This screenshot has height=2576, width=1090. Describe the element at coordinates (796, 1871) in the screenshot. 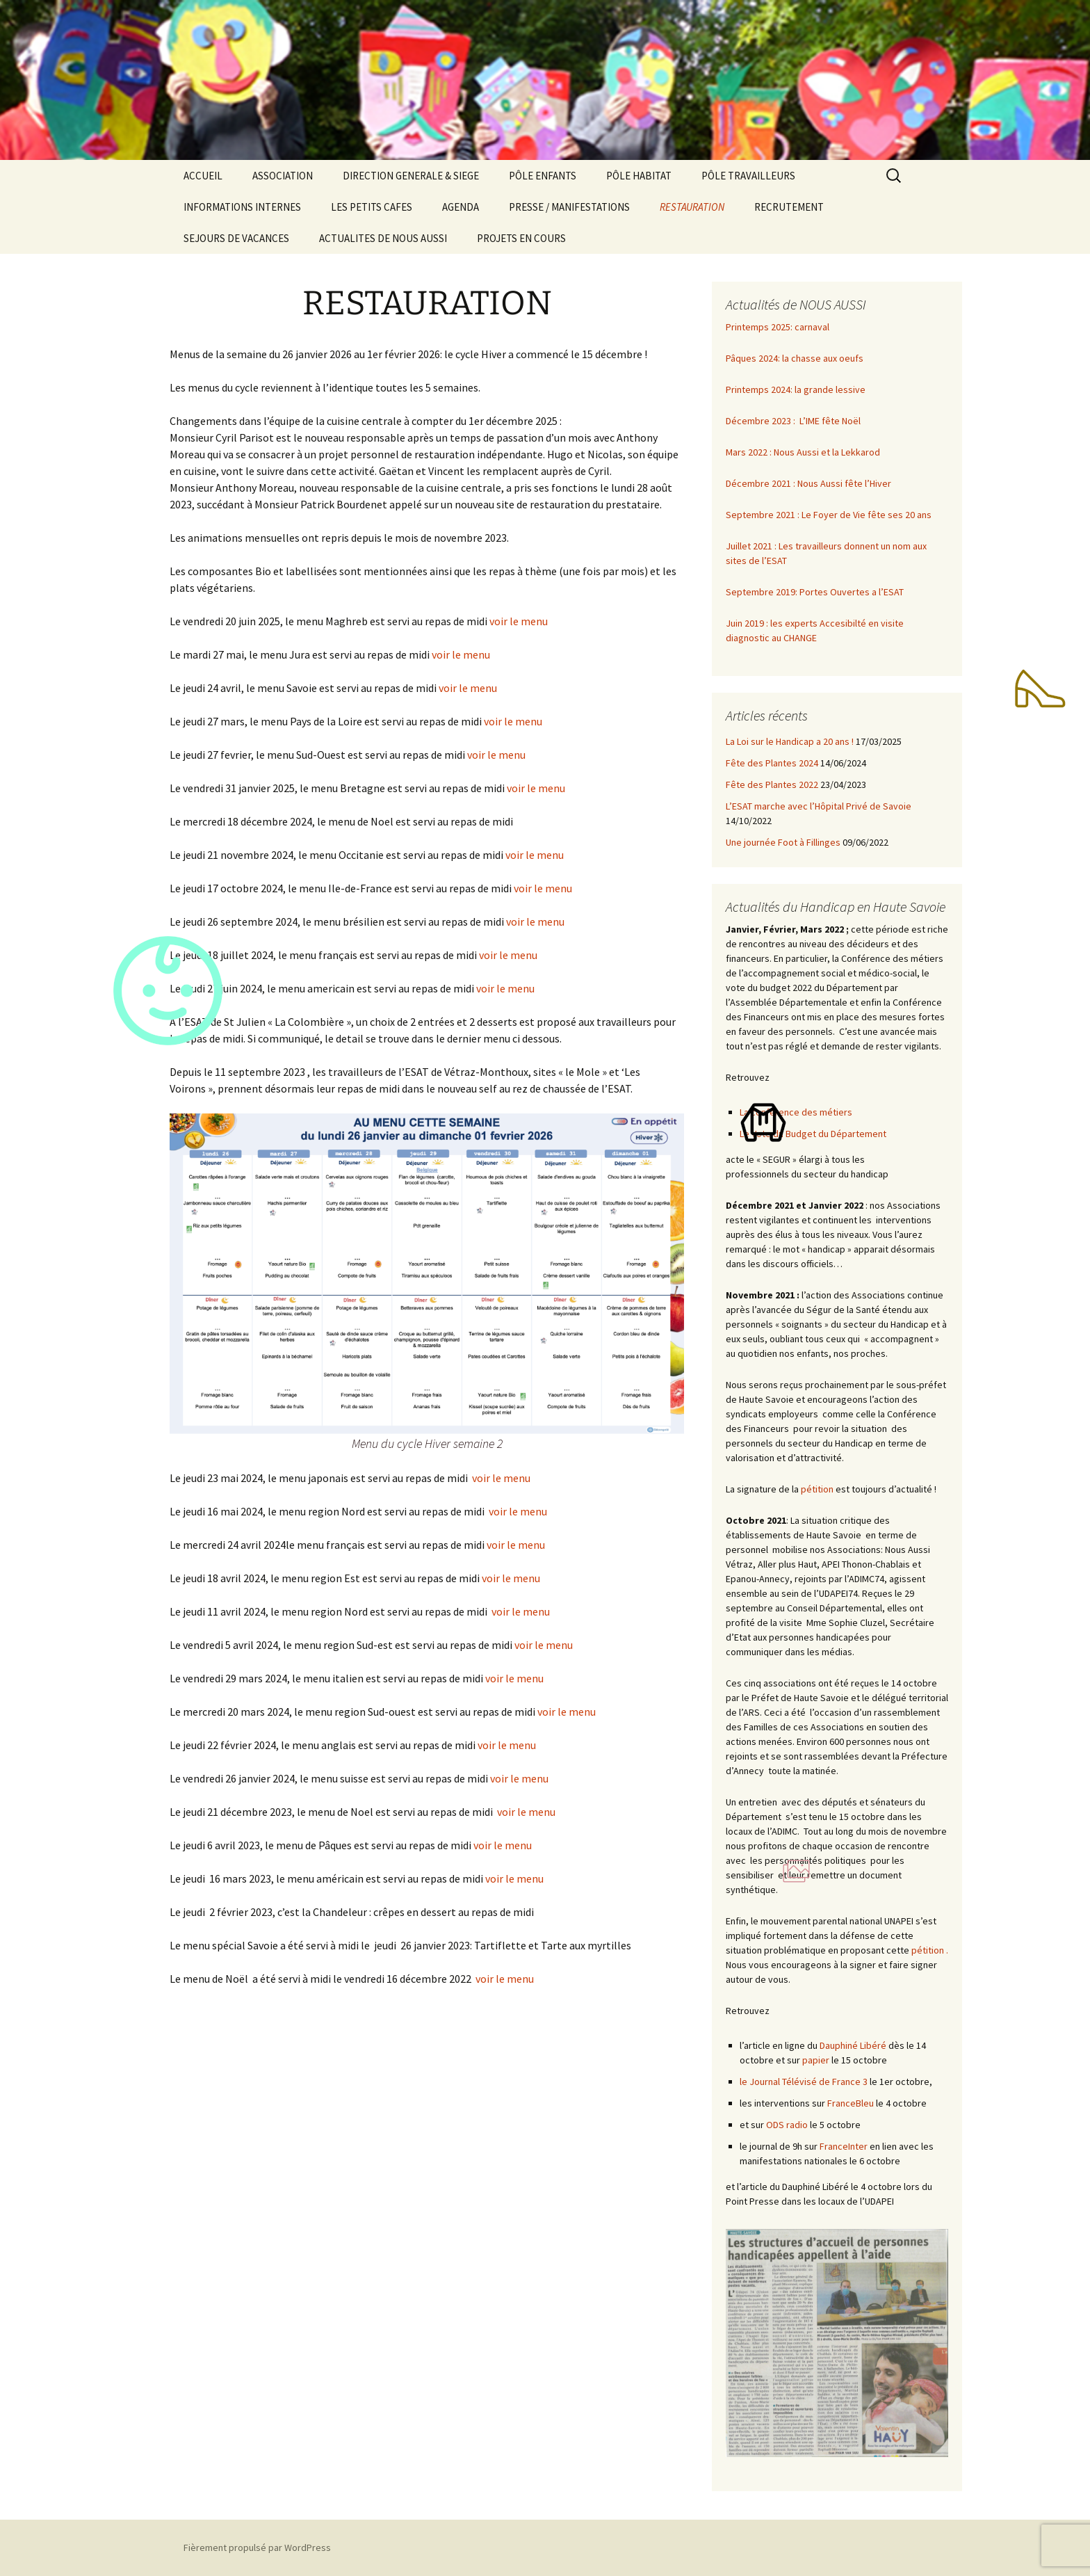

I see `view photo gallery` at that location.